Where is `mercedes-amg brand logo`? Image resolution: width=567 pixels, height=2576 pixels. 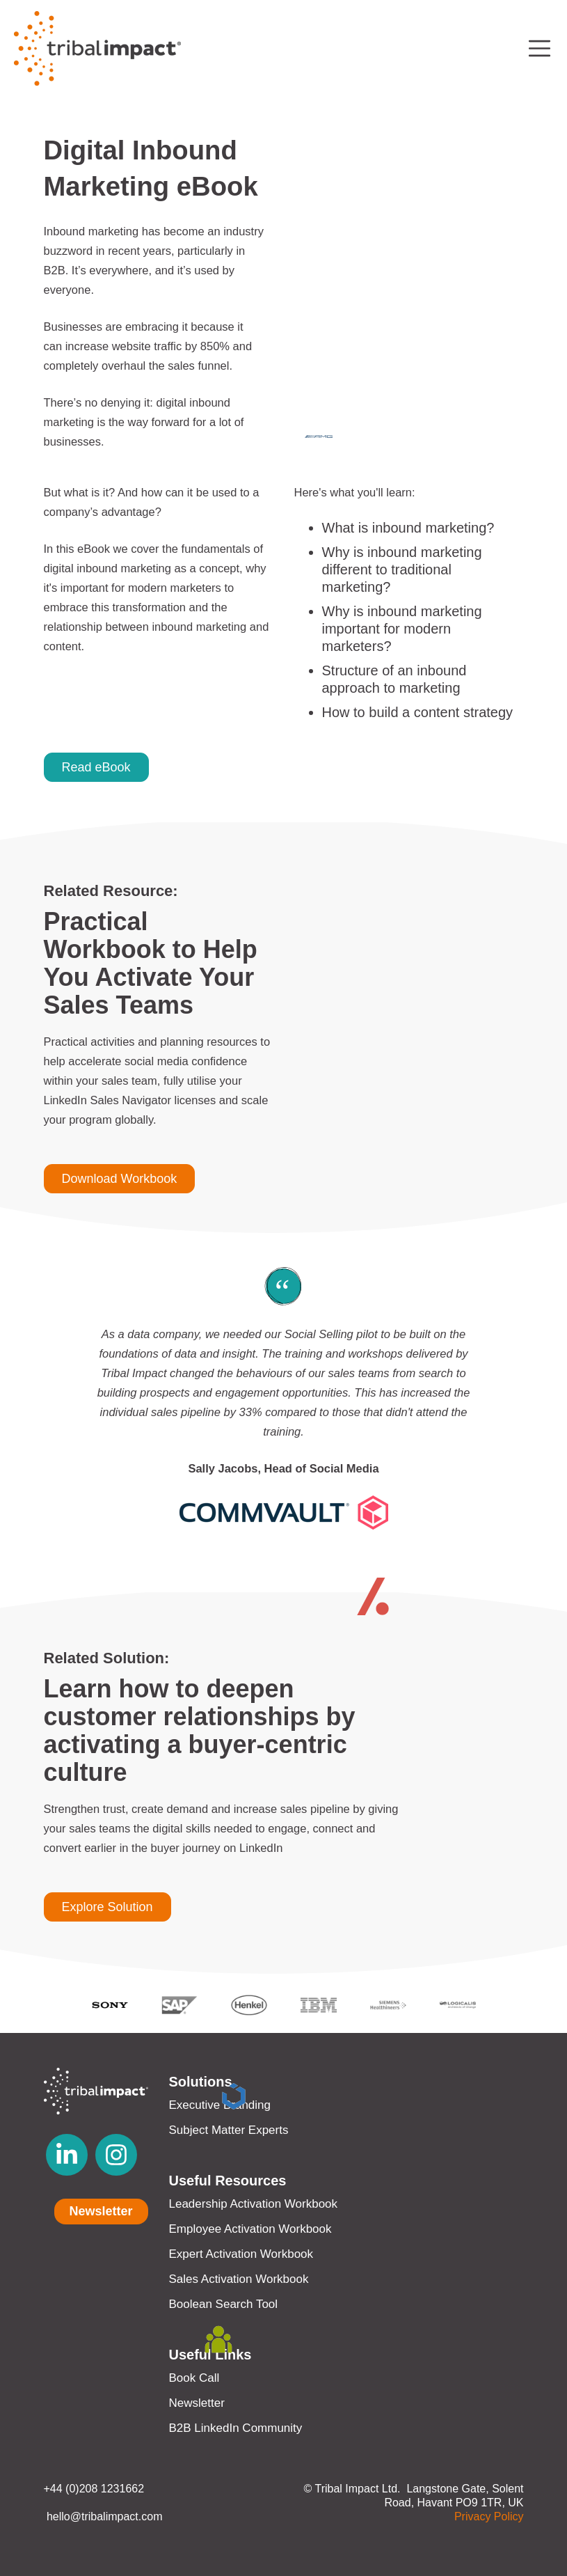
mercedes-amg brand logo is located at coordinates (319, 437).